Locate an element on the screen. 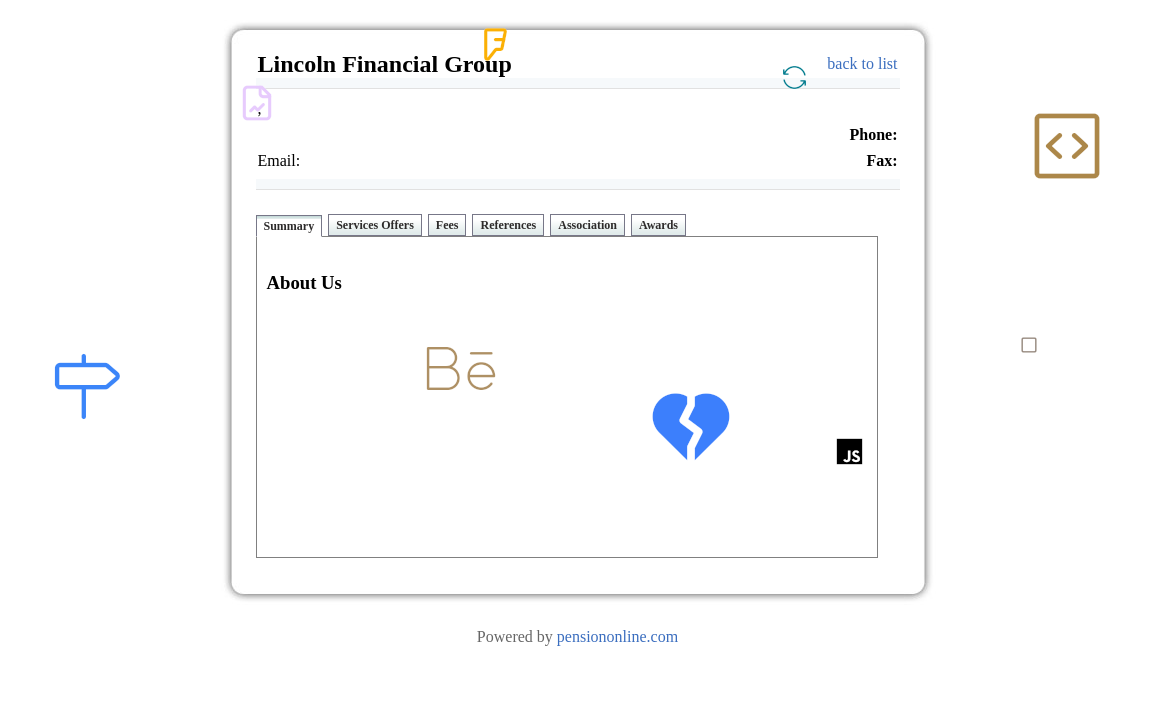  view report or analytics document is located at coordinates (257, 103).